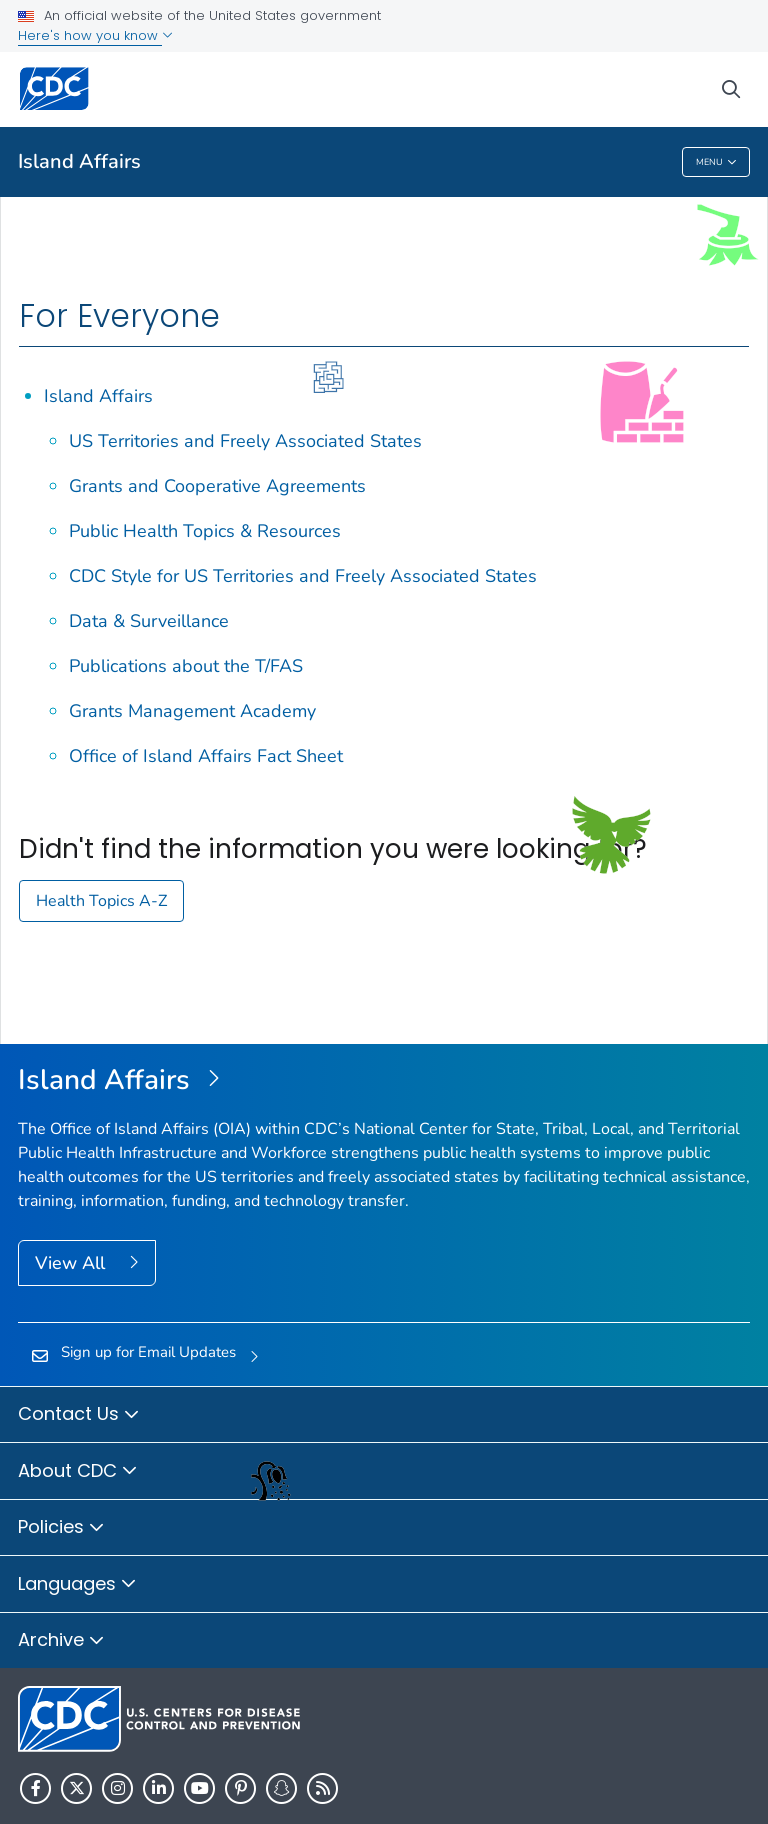 The image size is (768, 1824). I want to click on indicates peace or harmony state, so click(611, 836).